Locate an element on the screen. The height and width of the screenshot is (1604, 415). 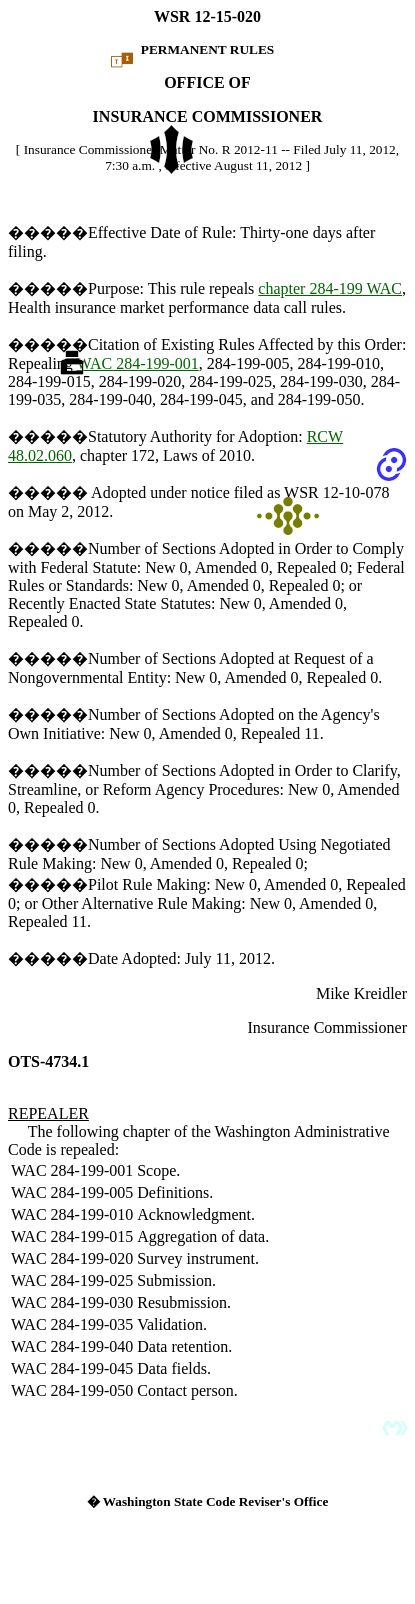
magic platform logo is located at coordinates (171, 149).